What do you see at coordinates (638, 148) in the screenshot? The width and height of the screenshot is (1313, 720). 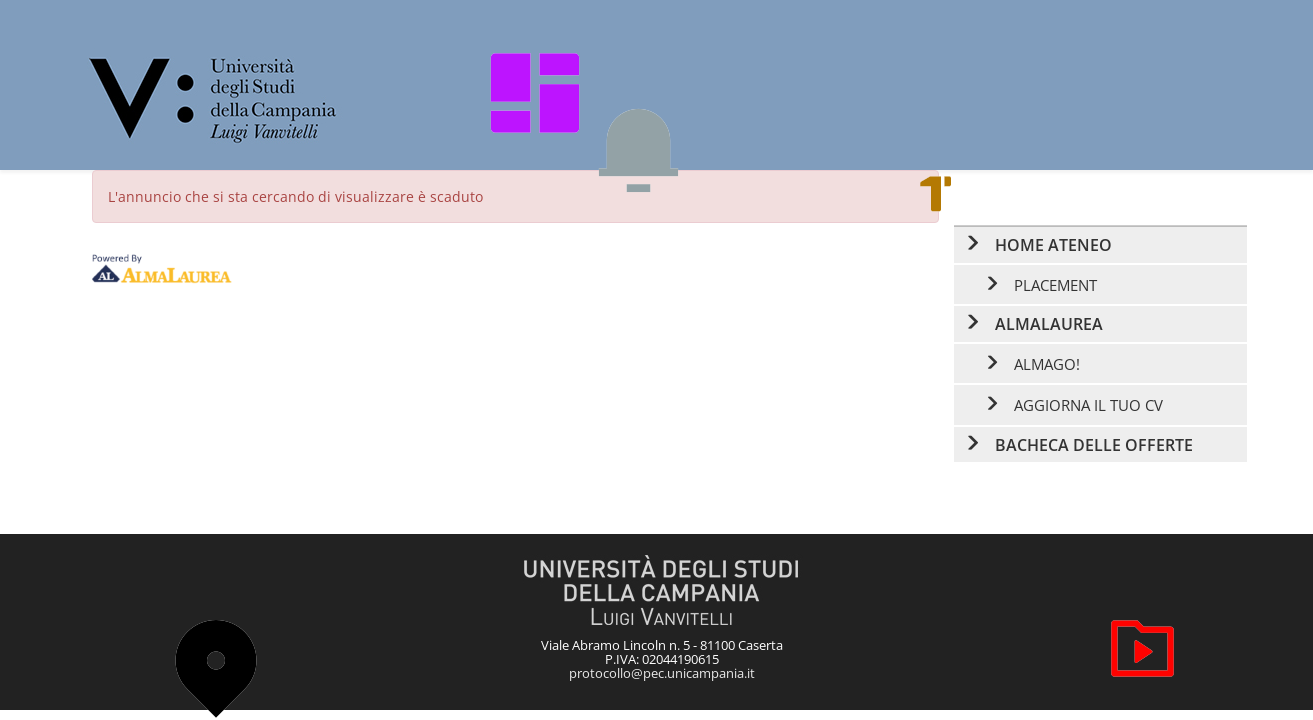 I see `notification or alert indicator` at bounding box center [638, 148].